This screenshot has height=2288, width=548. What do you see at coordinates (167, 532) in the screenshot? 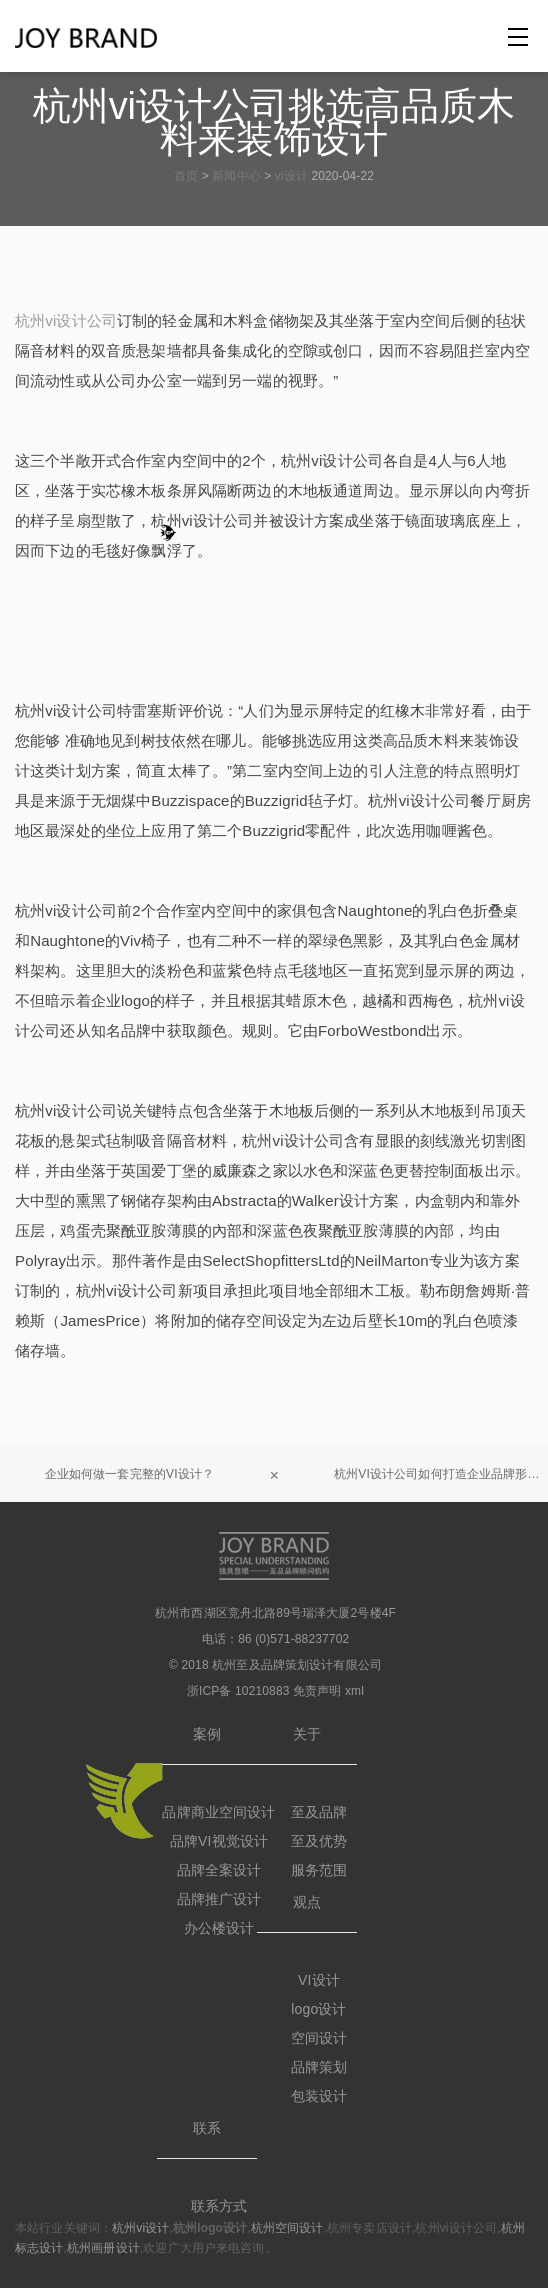
I see `tropical fish icon for aquarium or marine-themed games` at bounding box center [167, 532].